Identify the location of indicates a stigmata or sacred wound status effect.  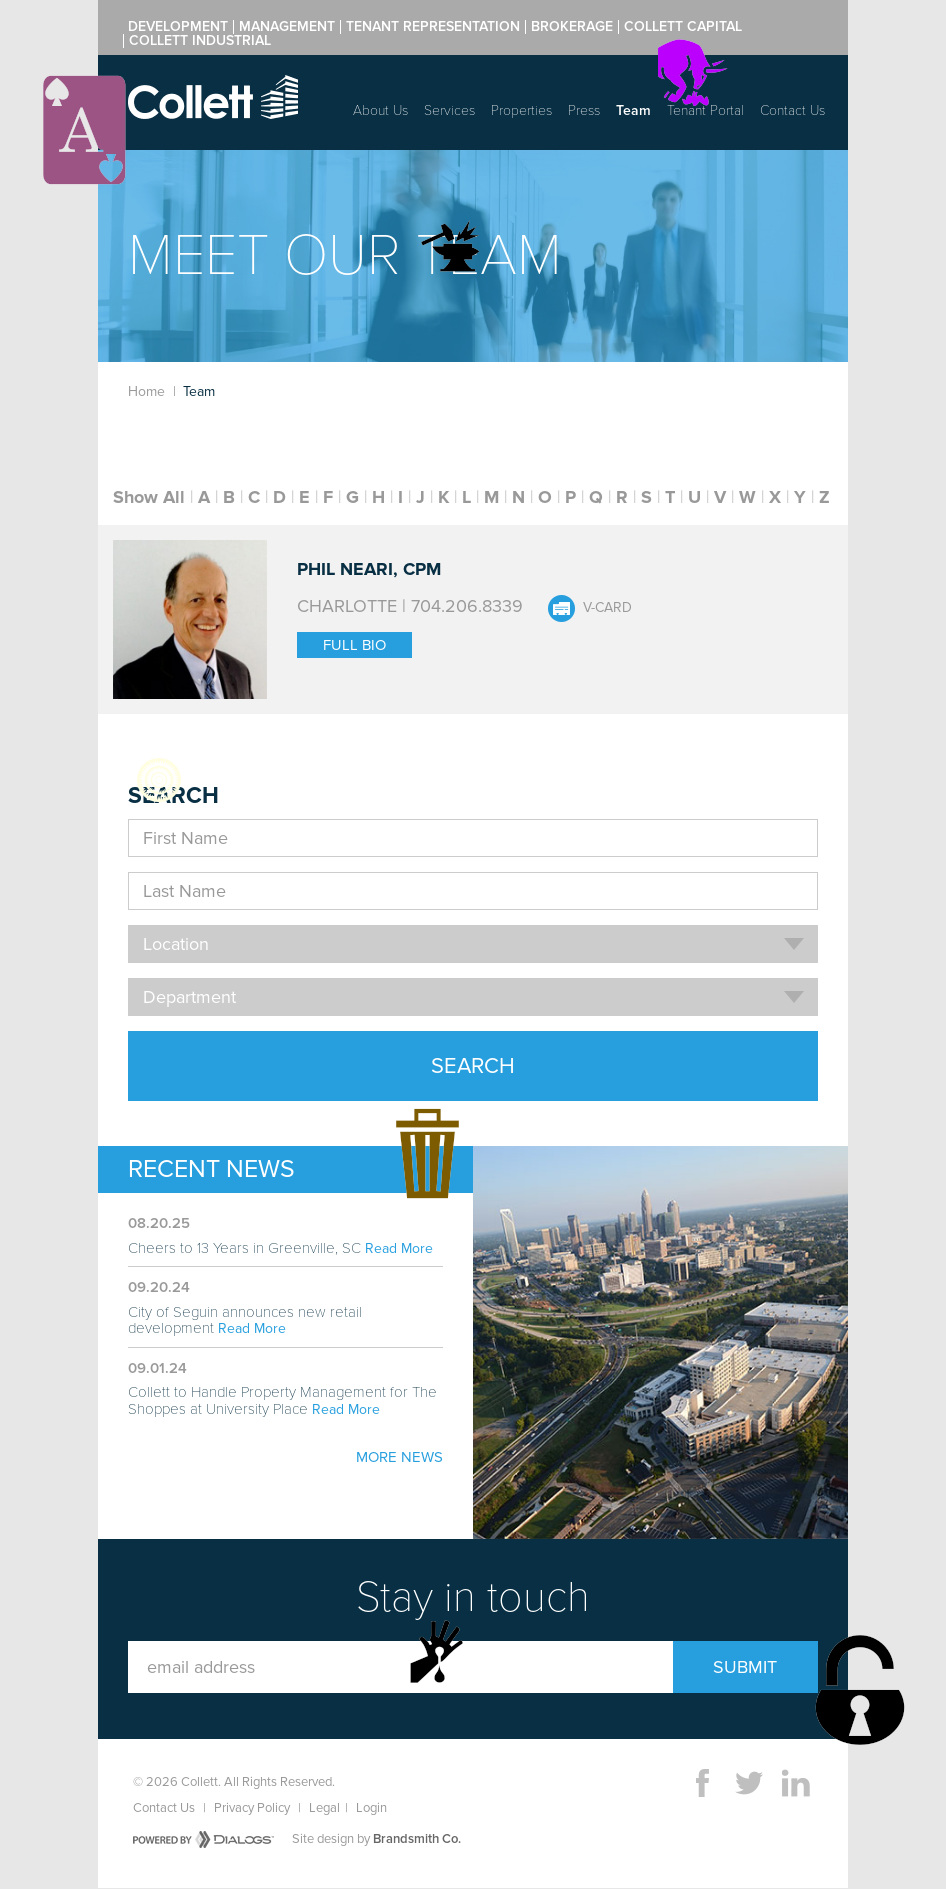
(442, 1651).